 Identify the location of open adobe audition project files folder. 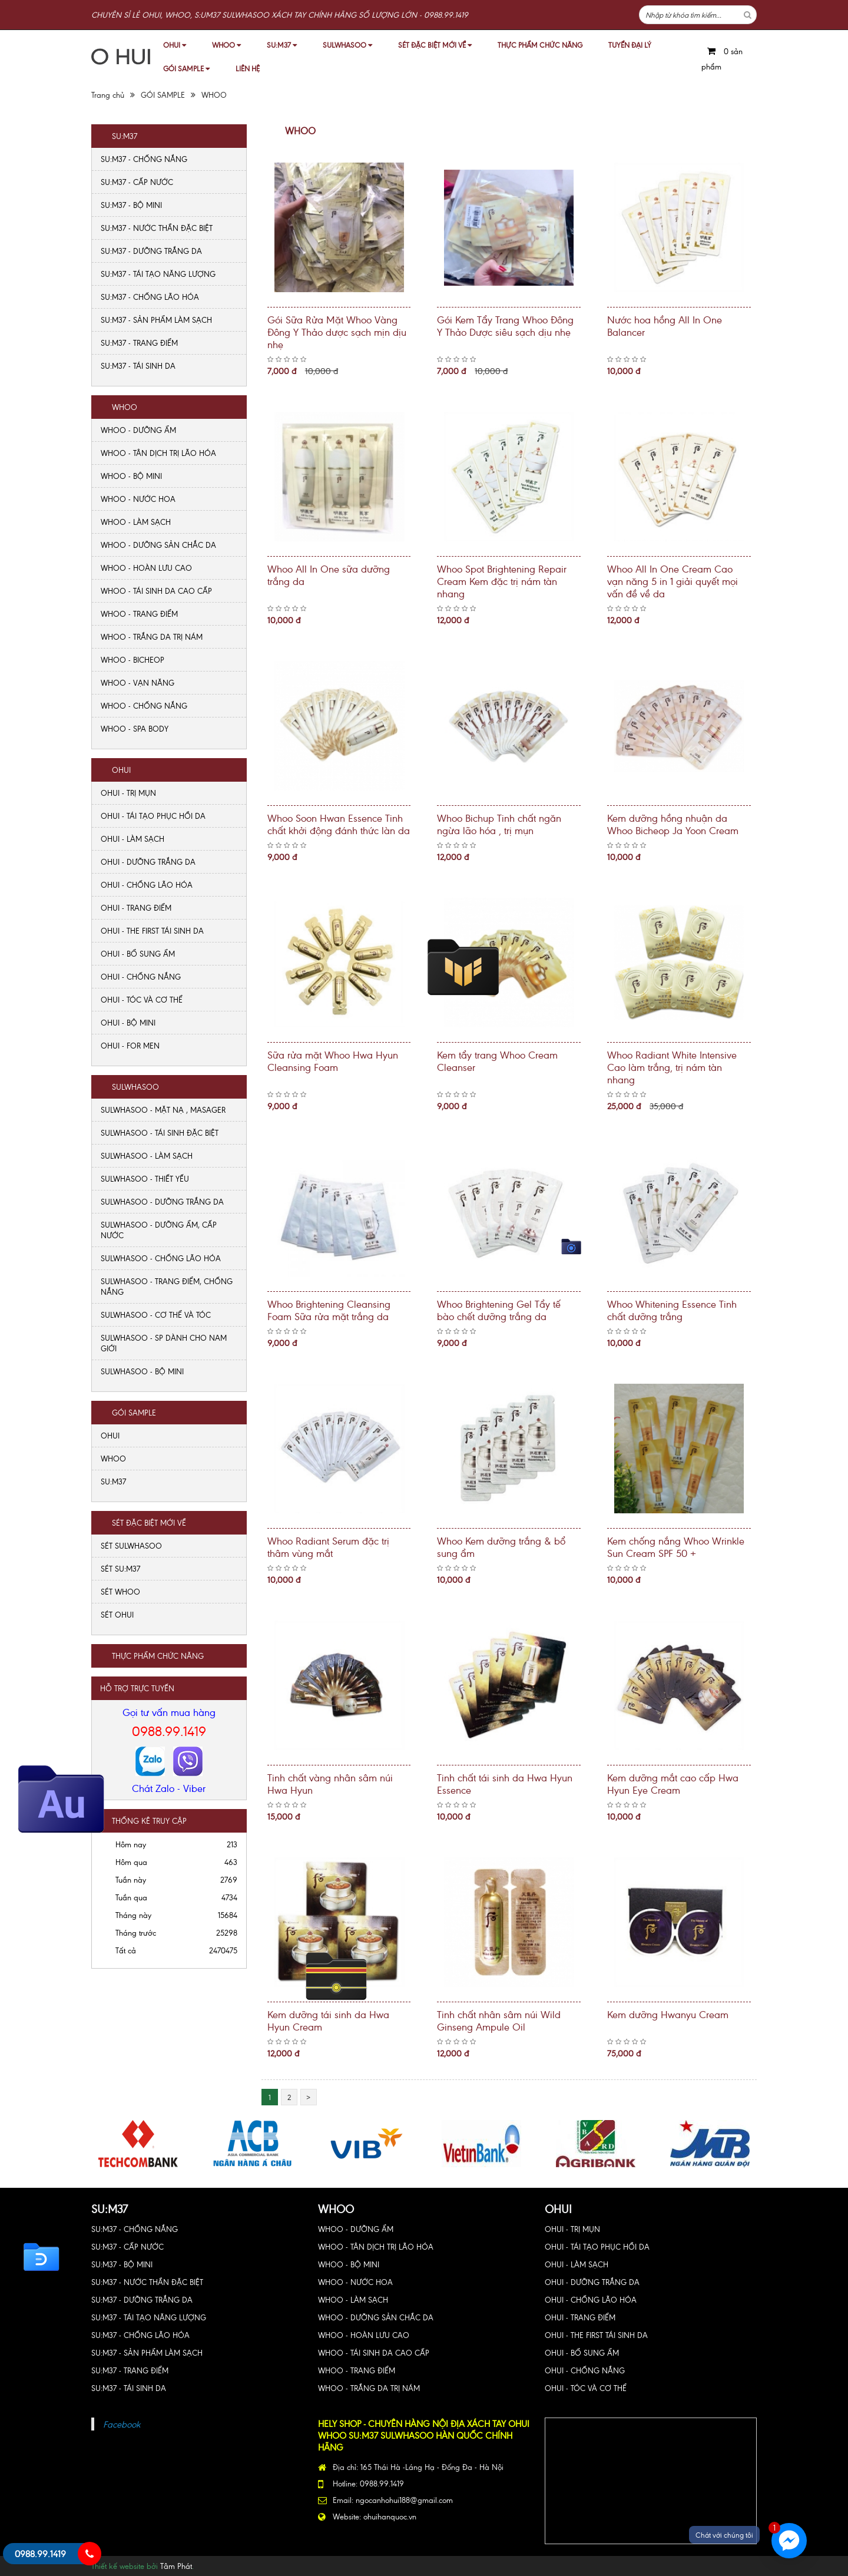
(61, 1801).